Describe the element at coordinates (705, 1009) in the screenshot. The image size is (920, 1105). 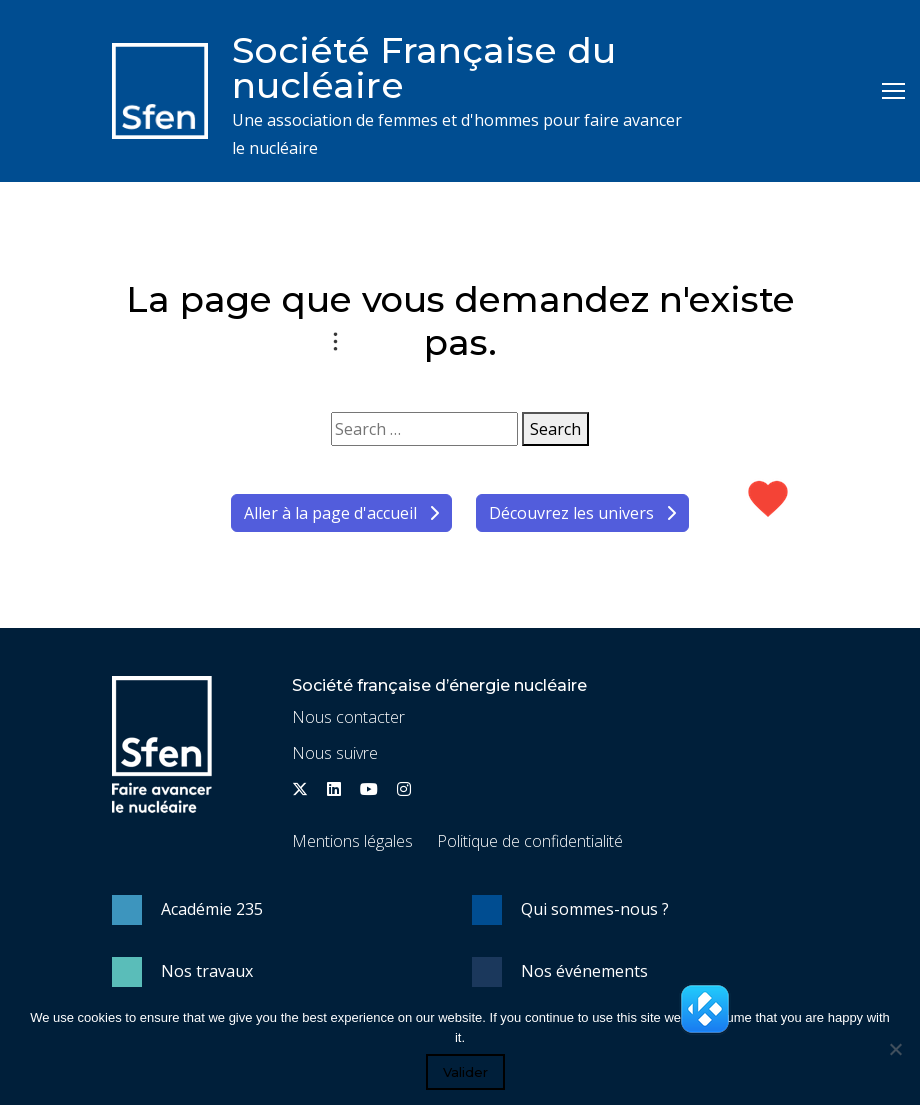
I see `open kodi media center` at that location.